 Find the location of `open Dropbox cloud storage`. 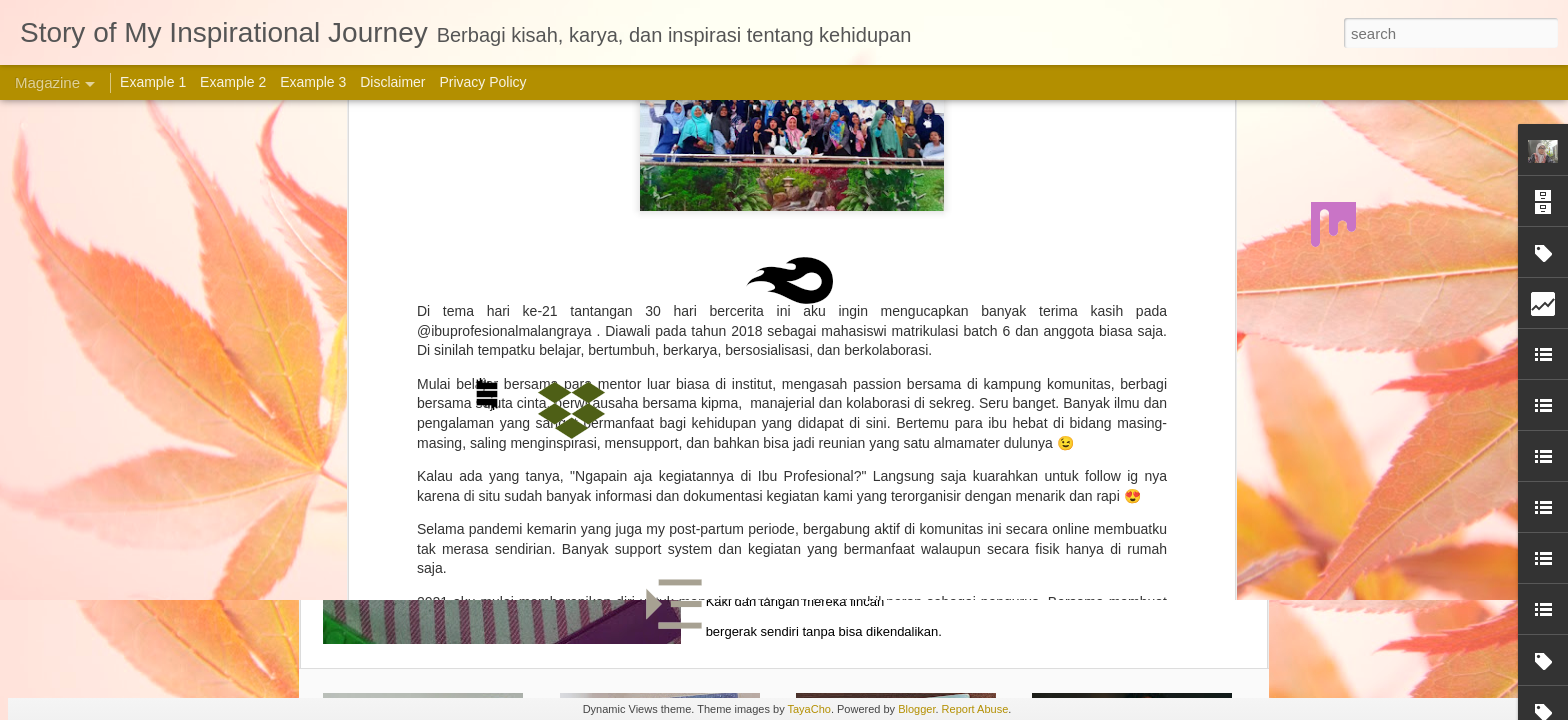

open Dropbox cloud storage is located at coordinates (571, 407).